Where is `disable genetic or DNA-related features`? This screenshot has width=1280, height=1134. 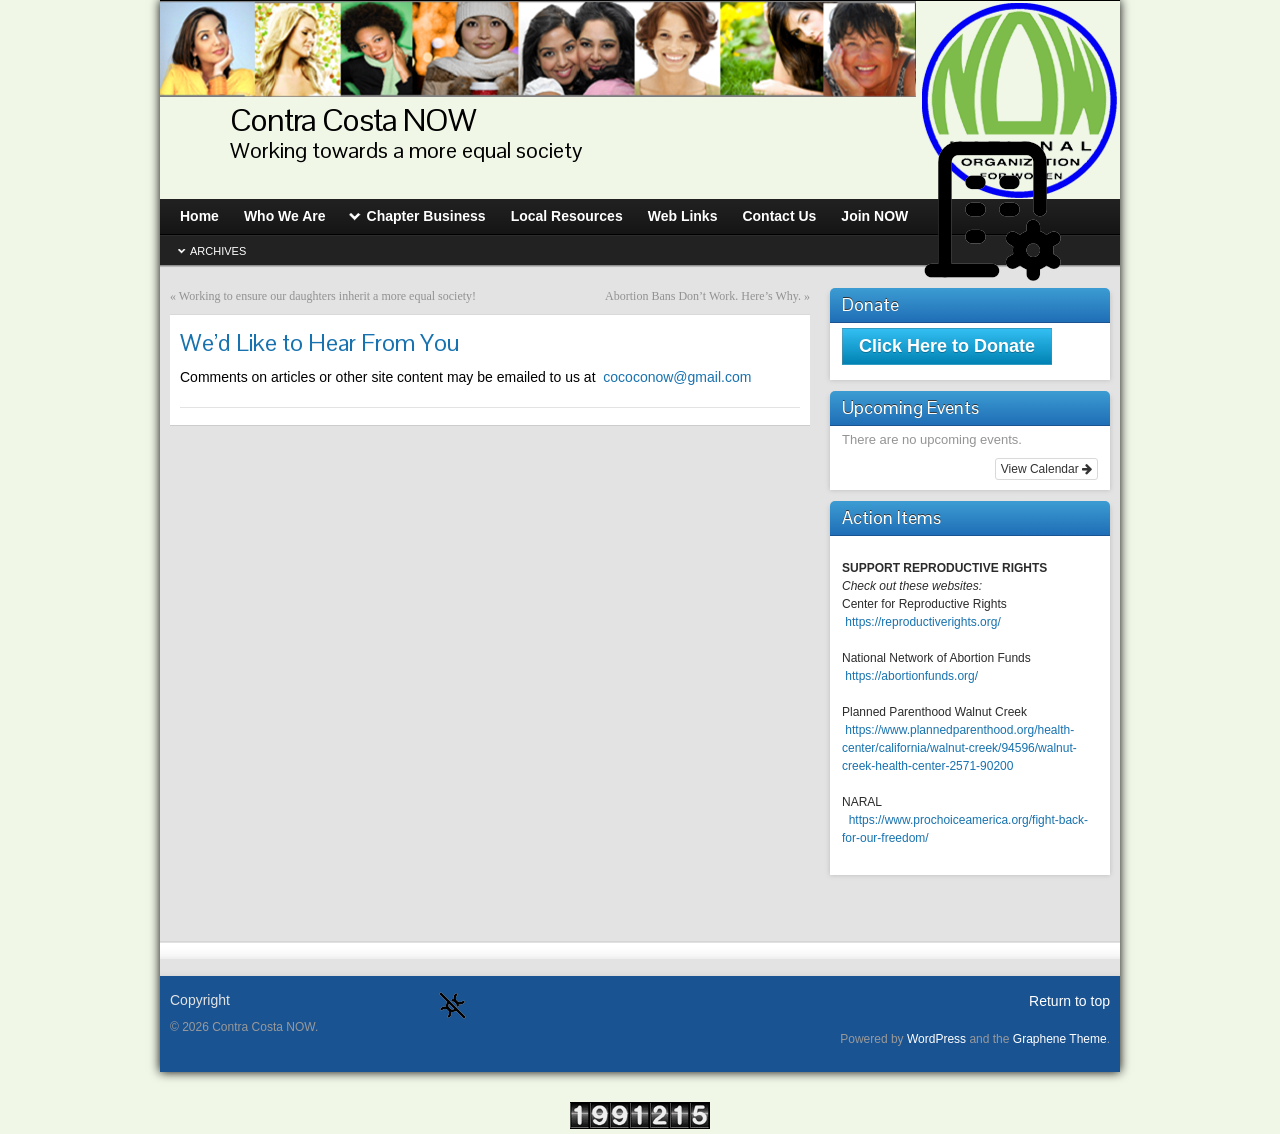 disable genetic or DNA-related features is located at coordinates (452, 1005).